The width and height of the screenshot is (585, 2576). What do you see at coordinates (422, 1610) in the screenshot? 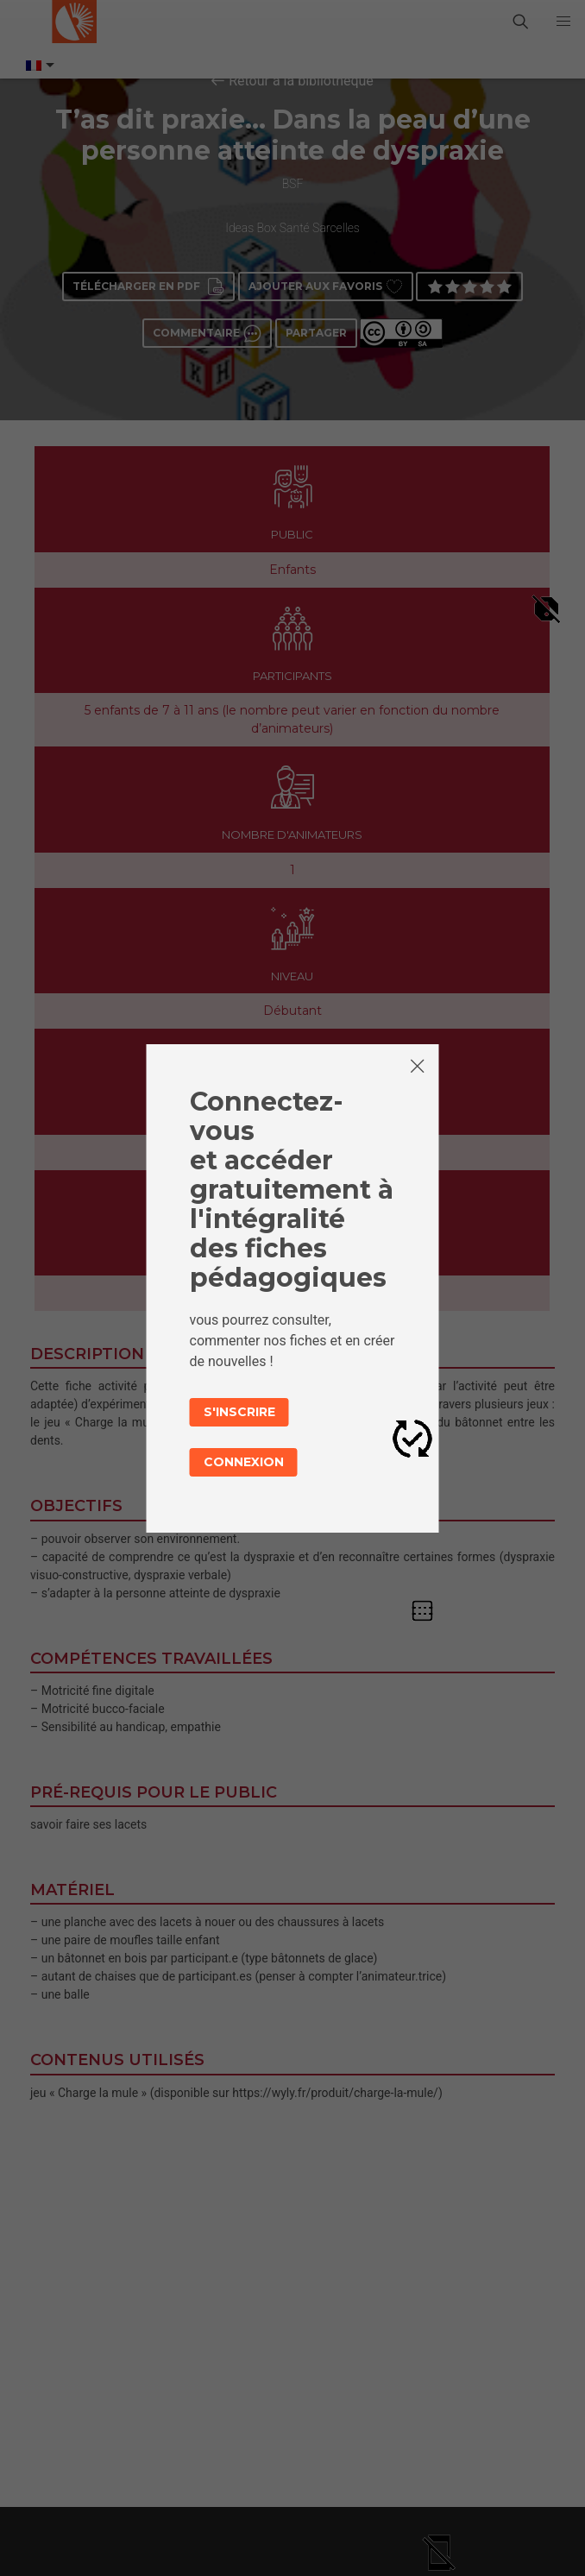
I see `toggle top and bottom panel layout` at bounding box center [422, 1610].